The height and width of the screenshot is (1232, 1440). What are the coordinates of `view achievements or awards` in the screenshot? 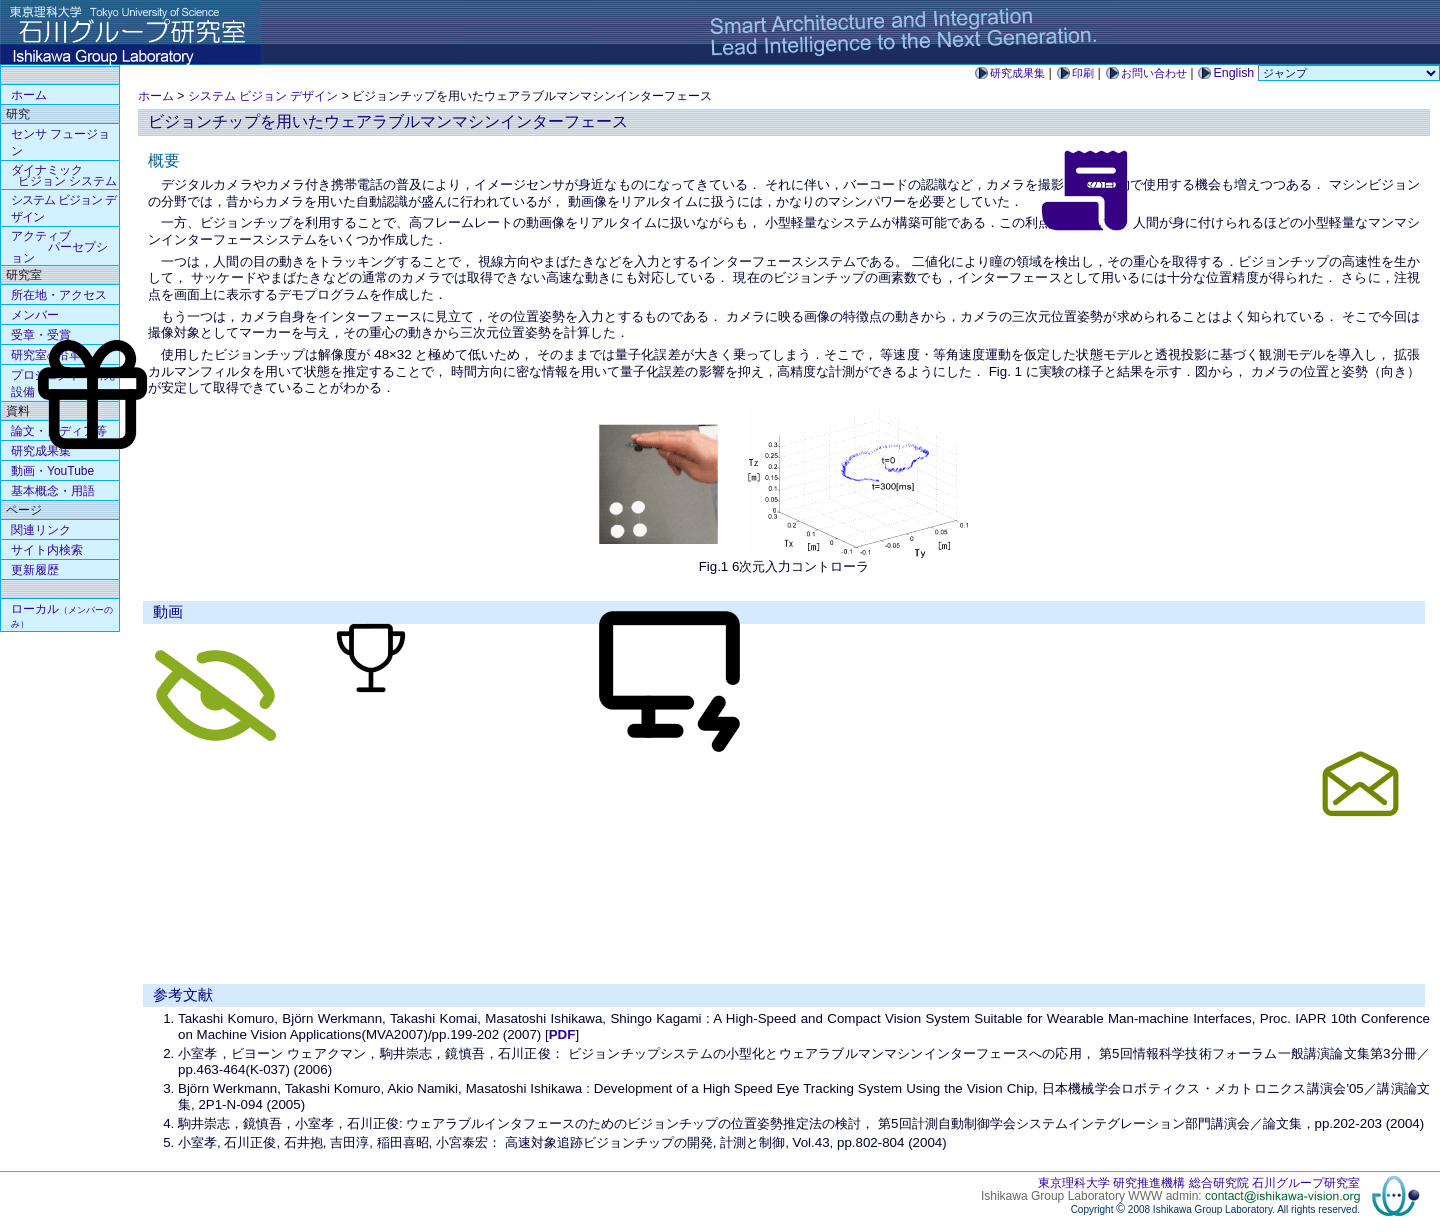 It's located at (371, 658).